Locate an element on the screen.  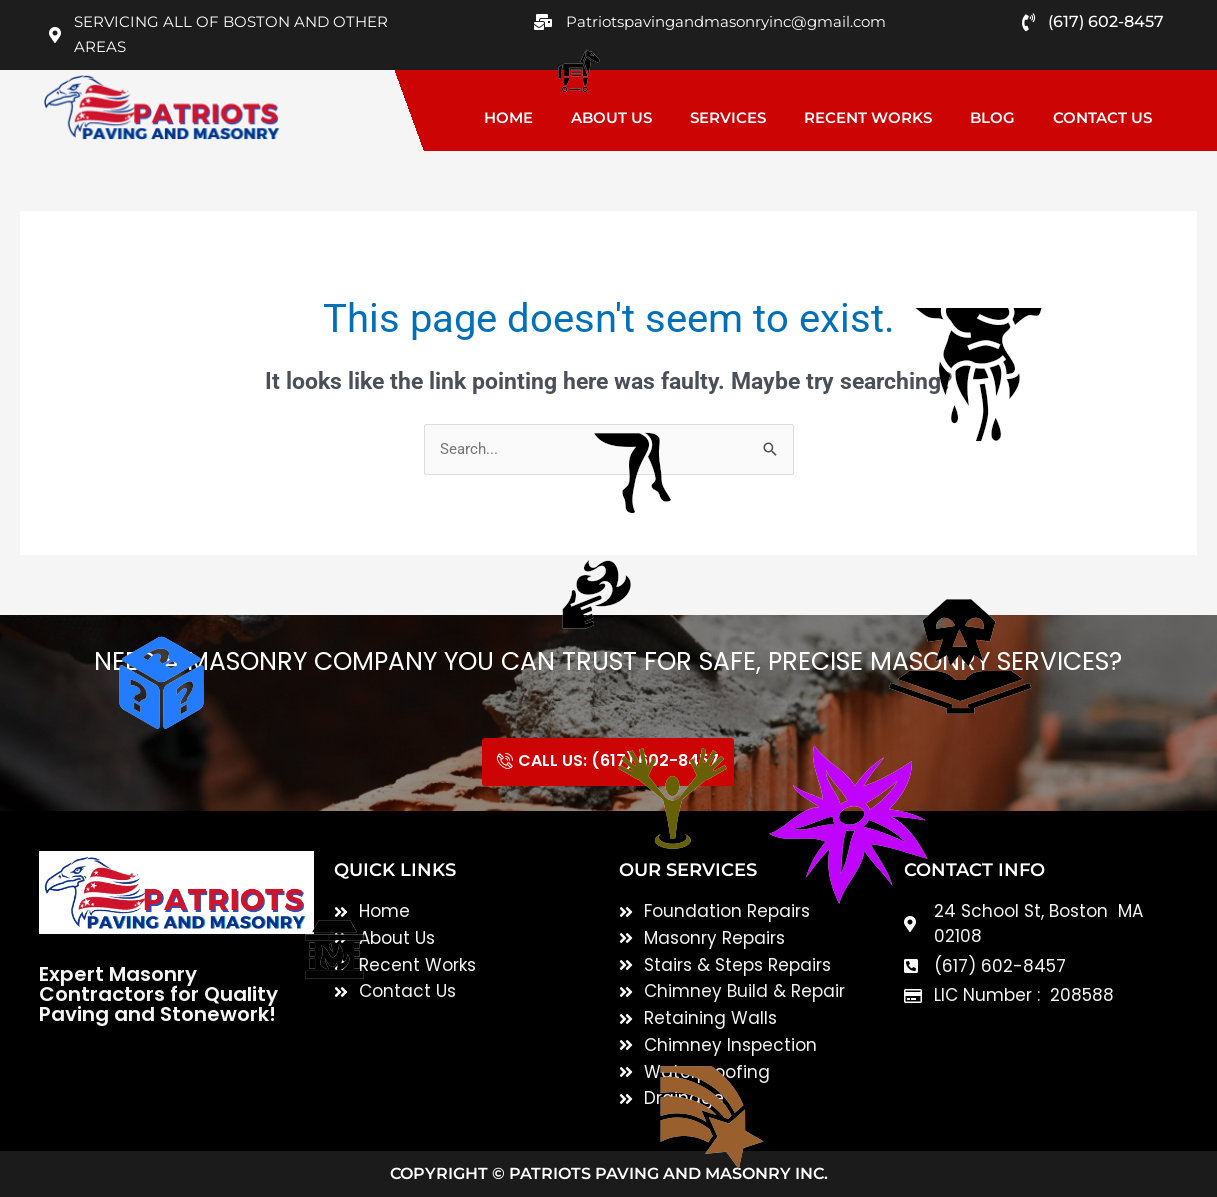
indicates a ceiling hazard or obstacle in gameplay is located at coordinates (978, 374).